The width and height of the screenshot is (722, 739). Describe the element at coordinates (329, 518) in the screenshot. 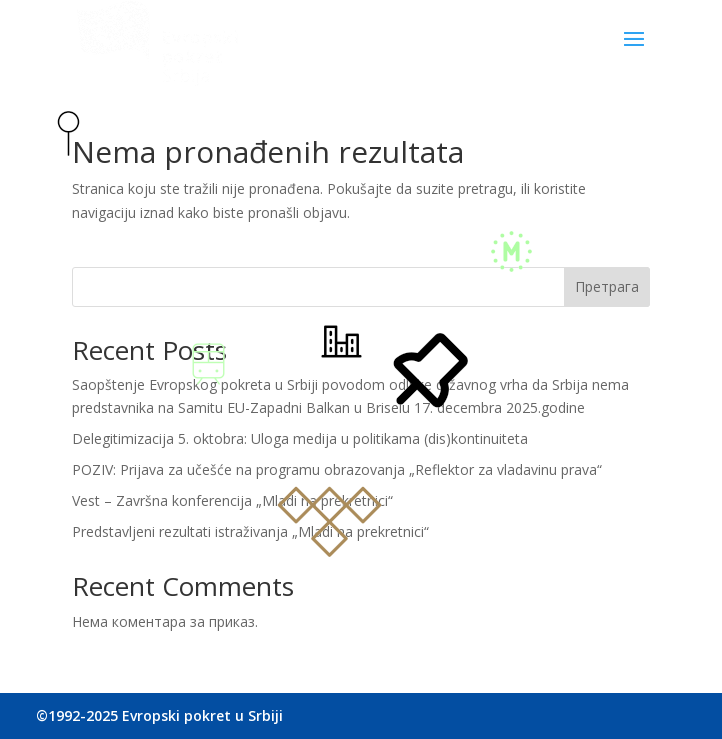

I see `open tidal music streaming app` at that location.